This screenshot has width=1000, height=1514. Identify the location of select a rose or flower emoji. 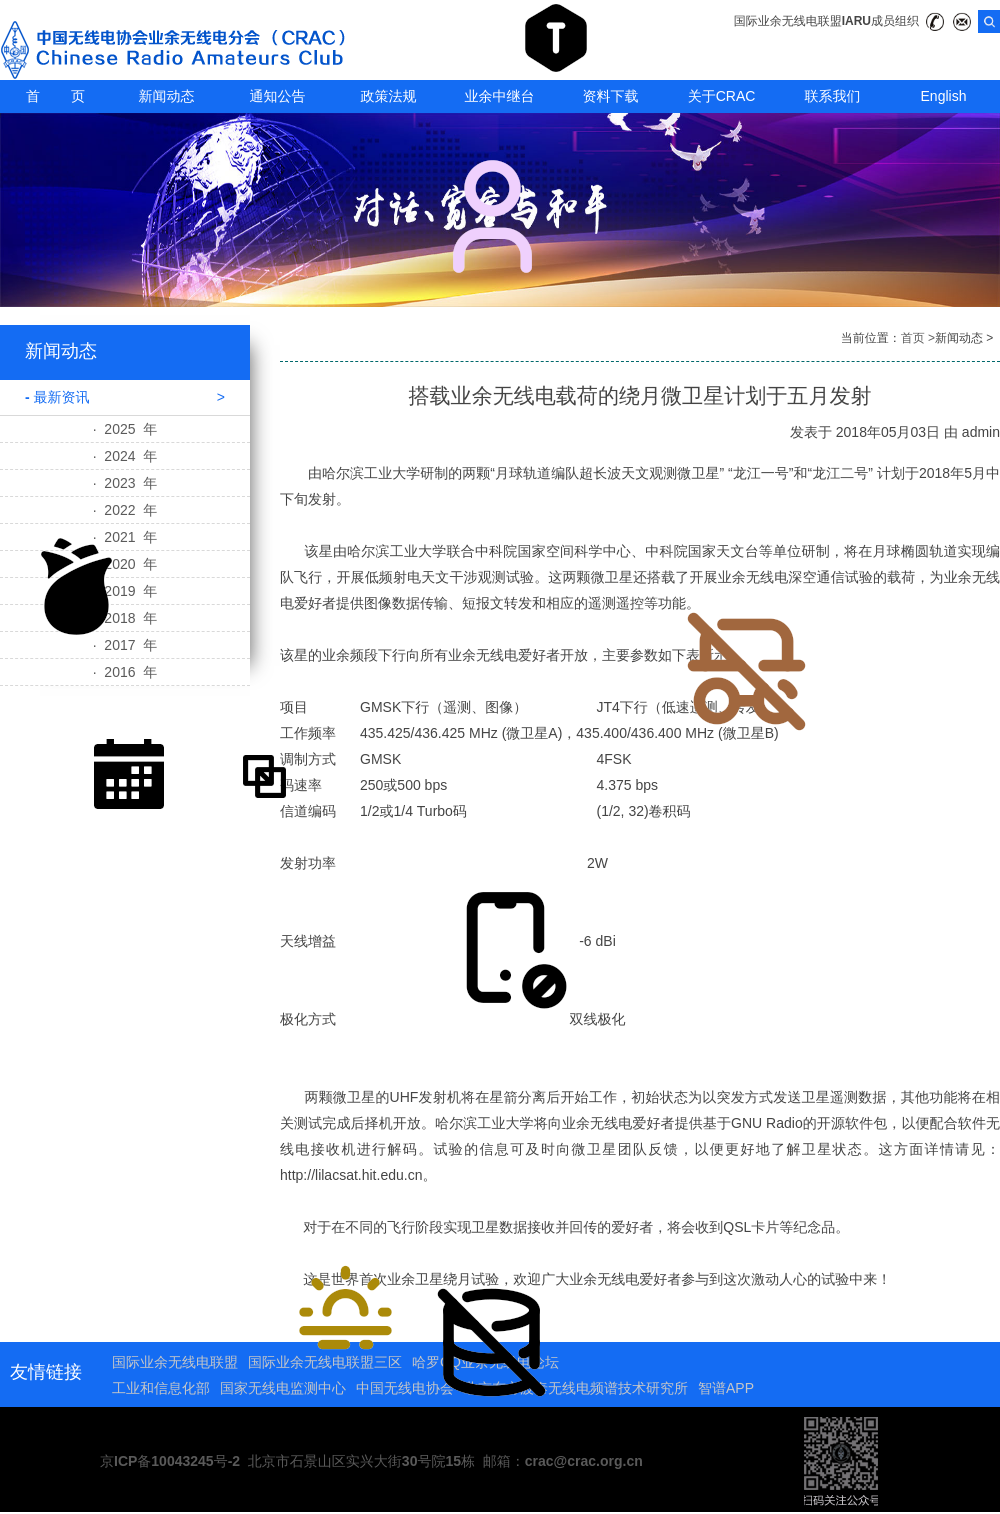
(76, 586).